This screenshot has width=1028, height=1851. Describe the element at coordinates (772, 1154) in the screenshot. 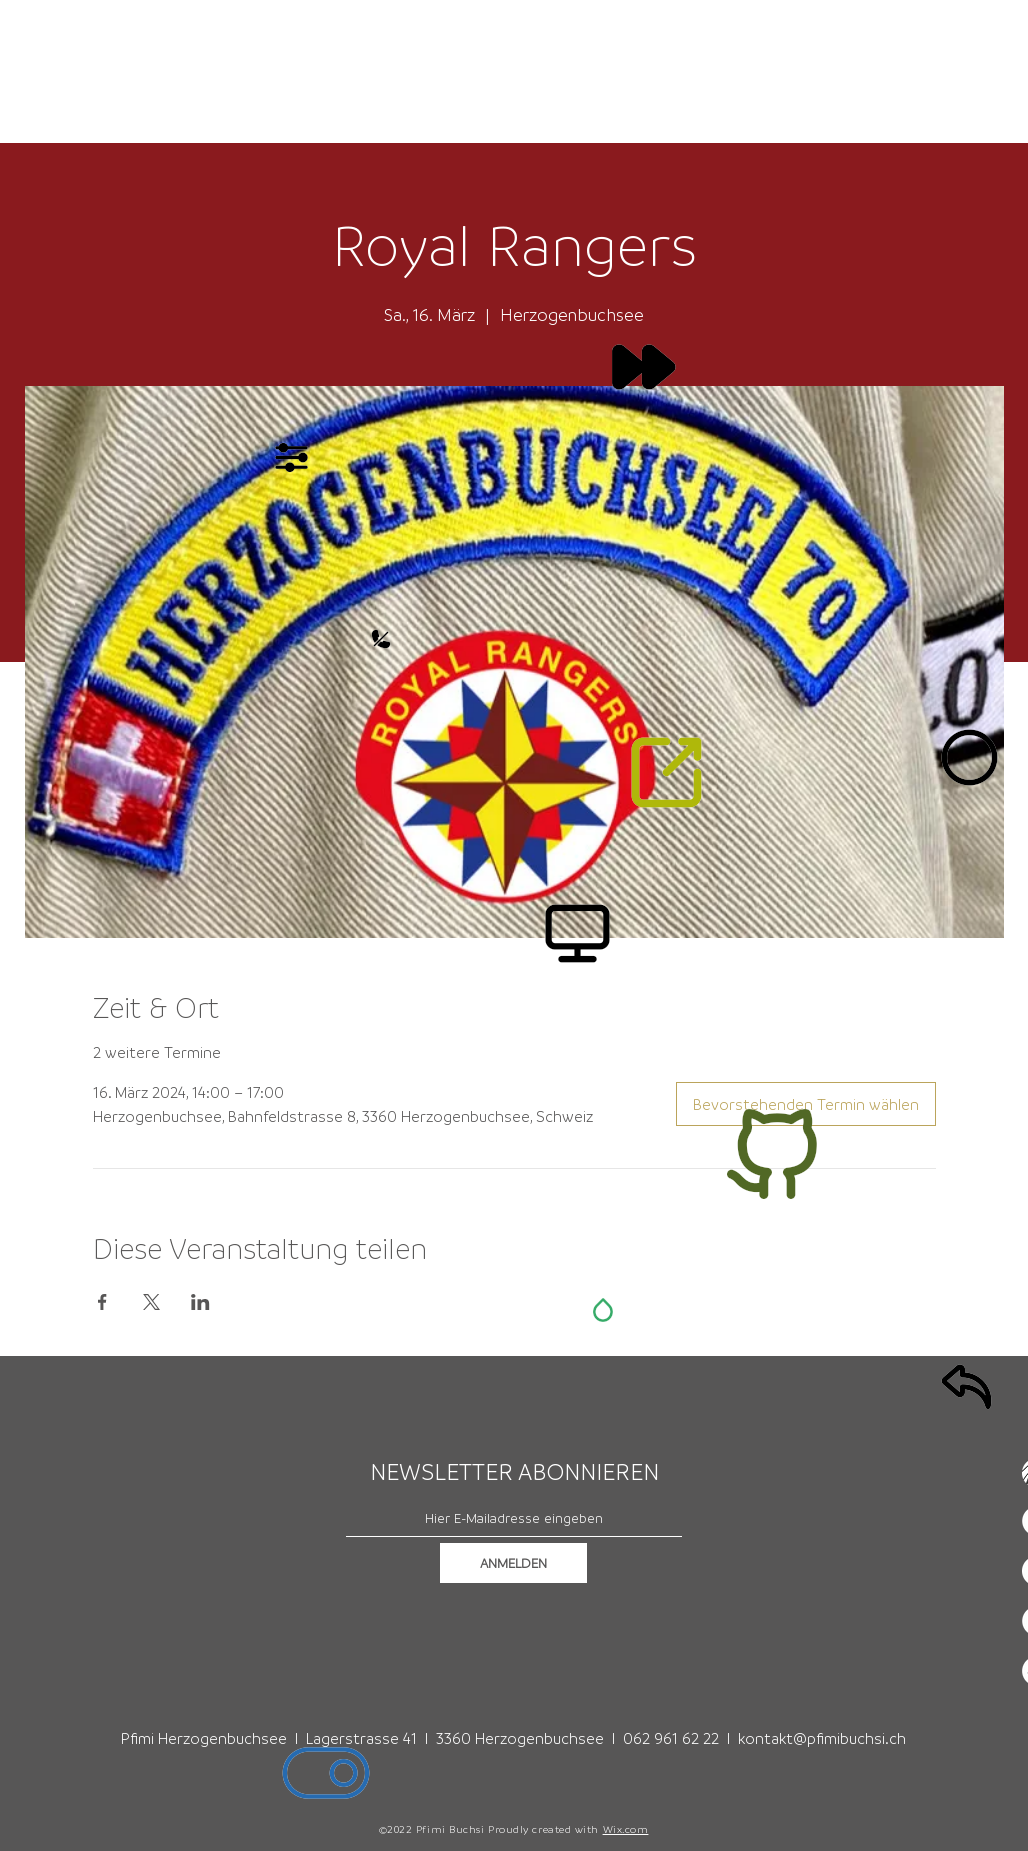

I see `view project on github` at that location.